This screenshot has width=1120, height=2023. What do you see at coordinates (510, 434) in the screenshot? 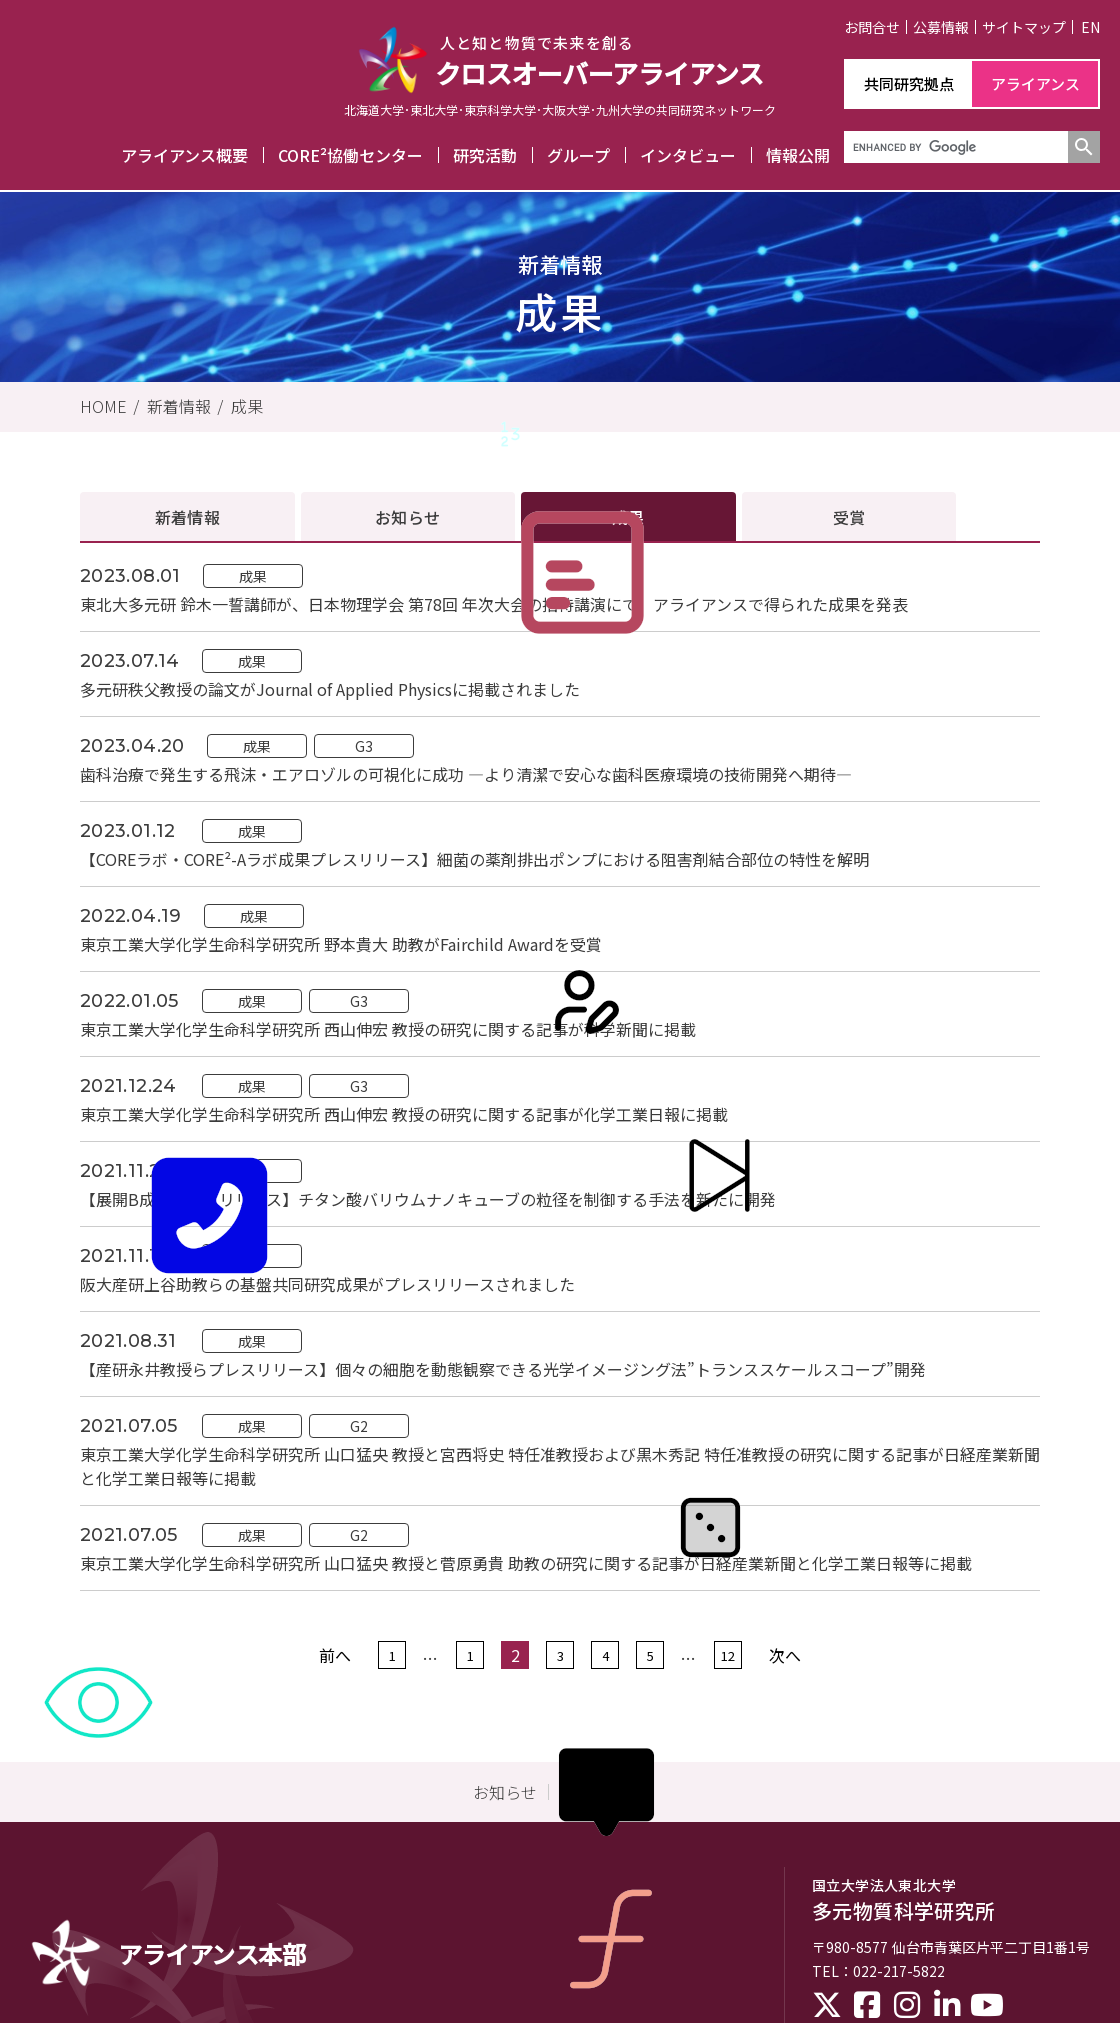
I see `format text as numbered list` at bounding box center [510, 434].